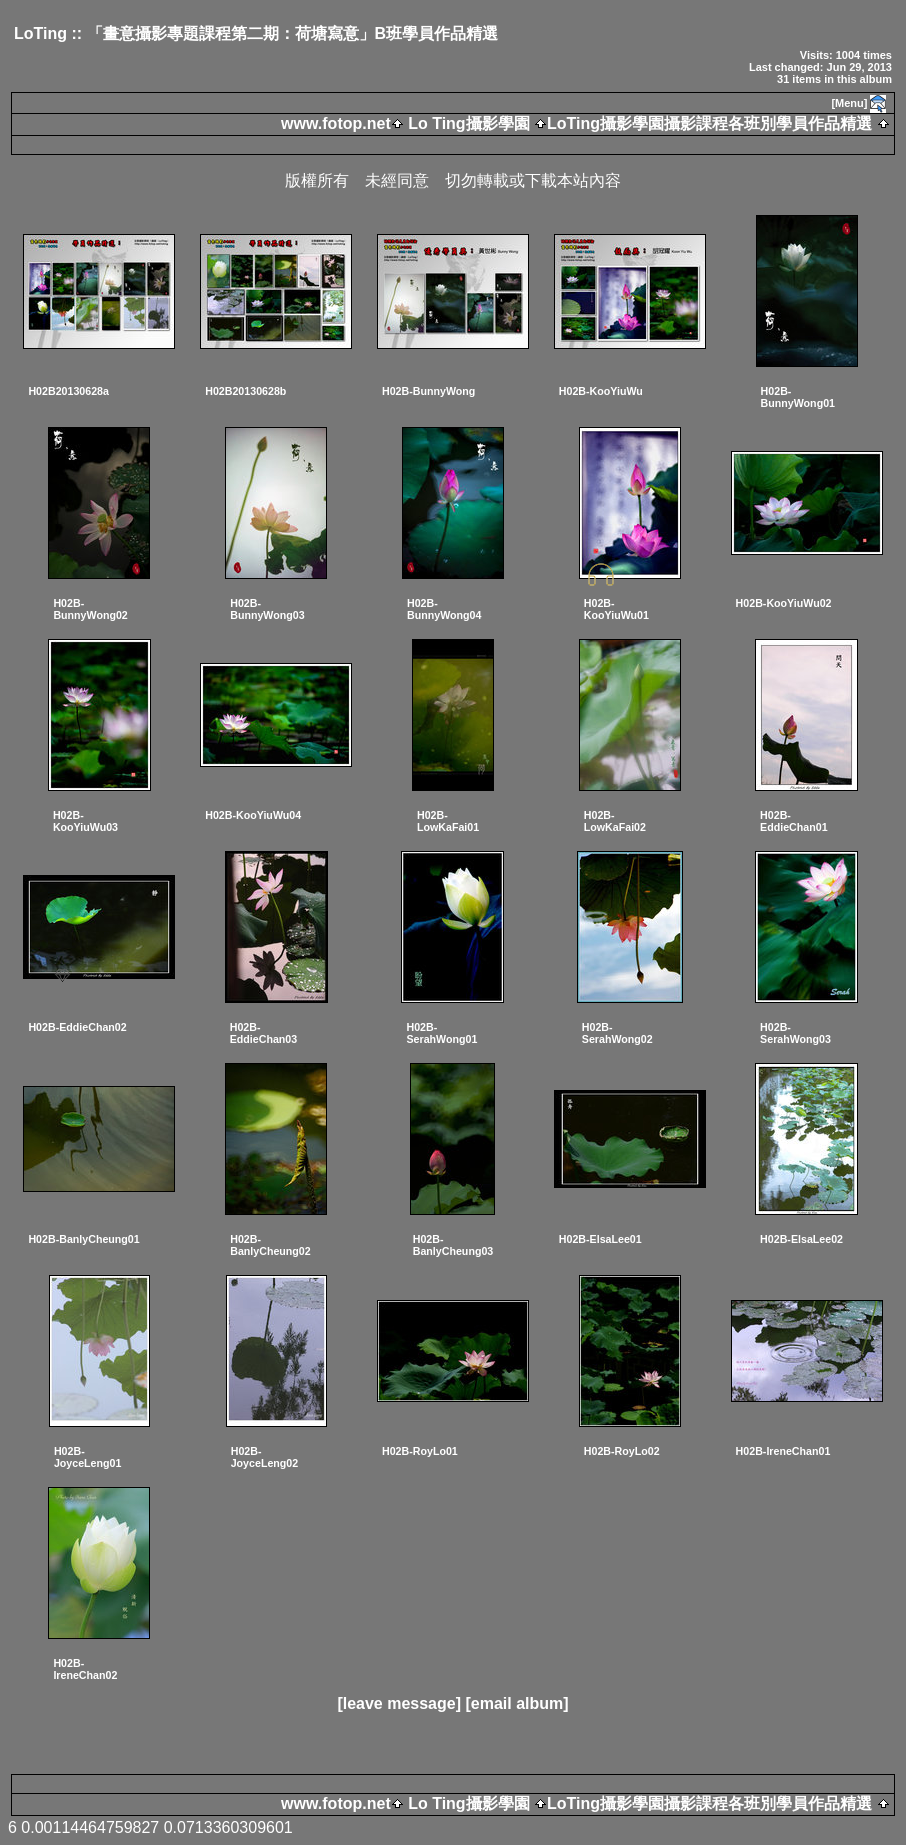 Image resolution: width=906 pixels, height=1845 pixels. I want to click on listen to audio or music, so click(601, 576).